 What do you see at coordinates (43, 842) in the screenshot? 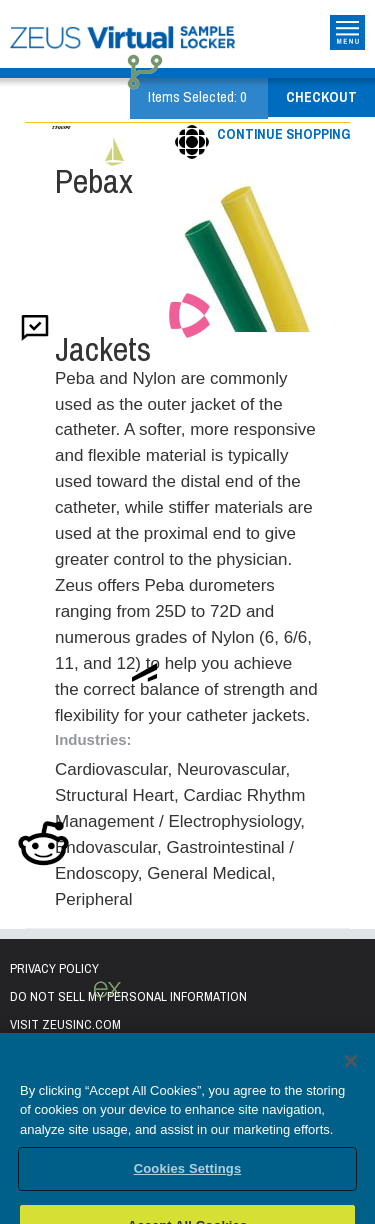
I see `open the Reddit app` at bounding box center [43, 842].